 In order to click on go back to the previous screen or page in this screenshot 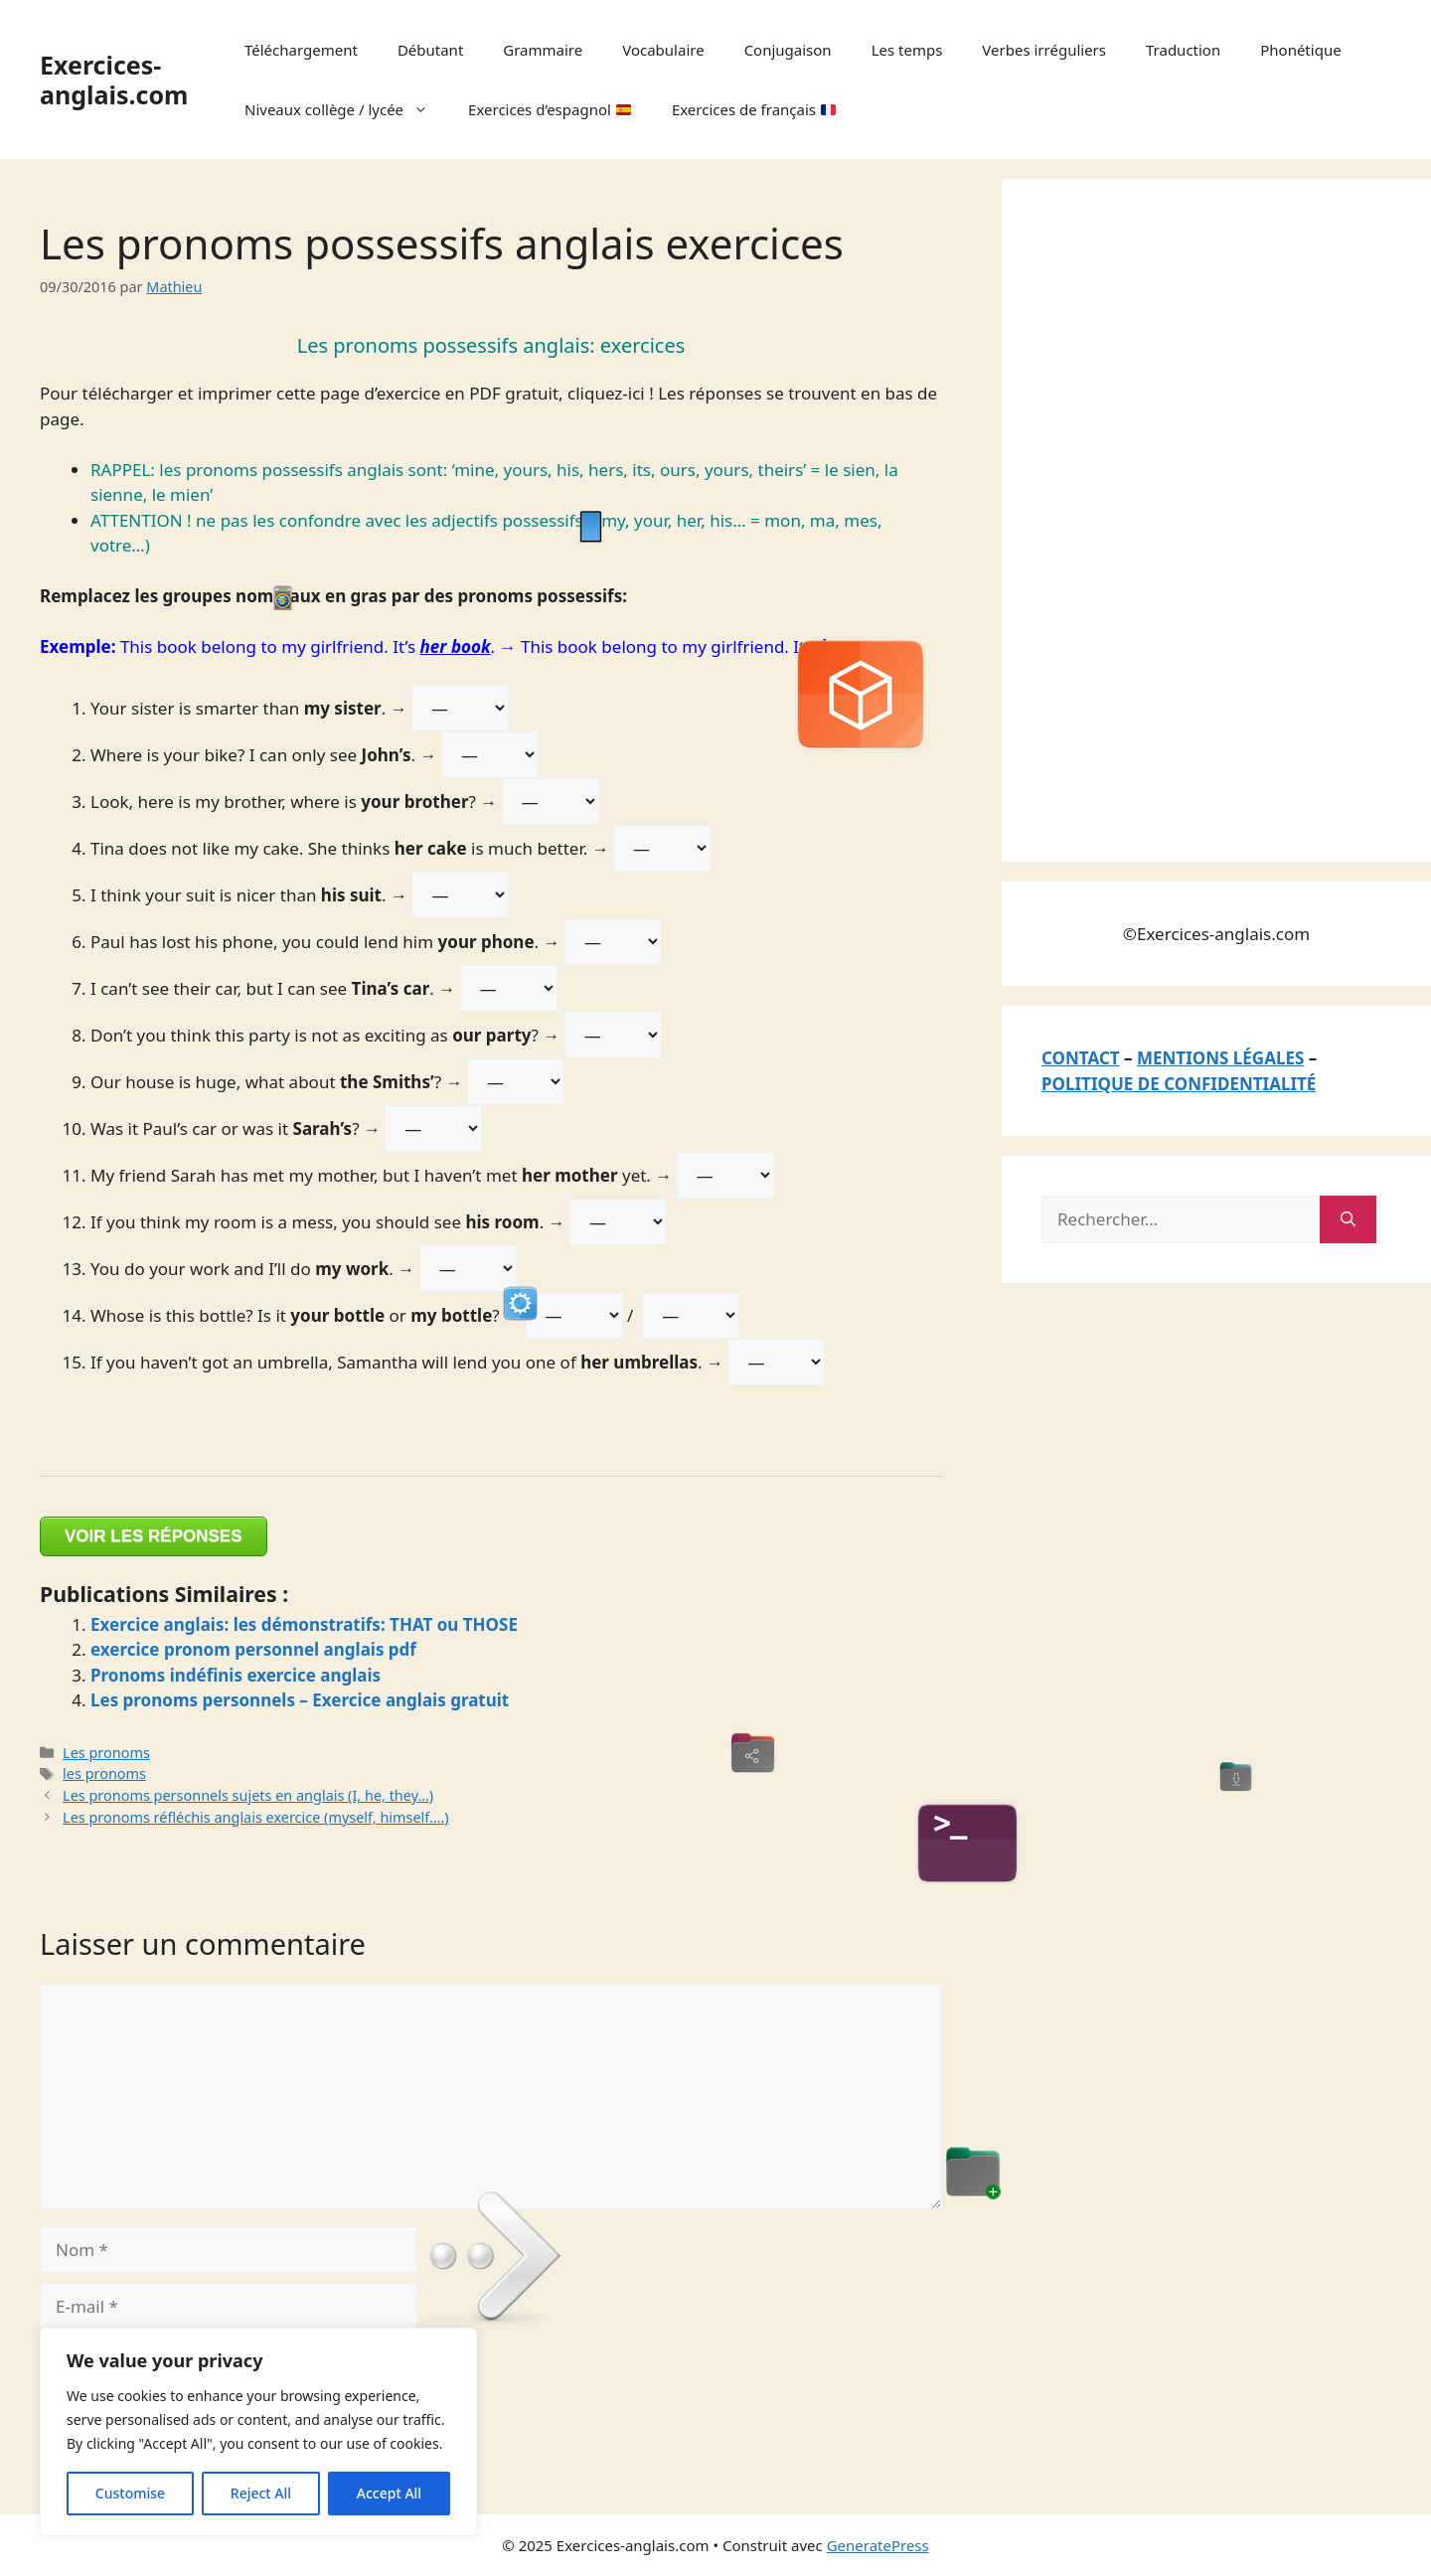, I will do `click(494, 2256)`.